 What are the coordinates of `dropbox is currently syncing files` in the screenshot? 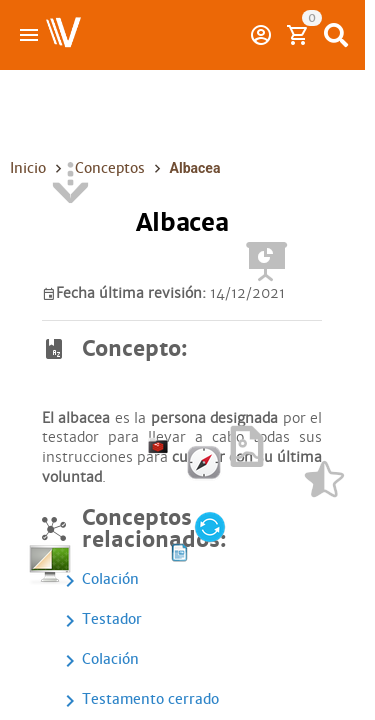 It's located at (210, 527).